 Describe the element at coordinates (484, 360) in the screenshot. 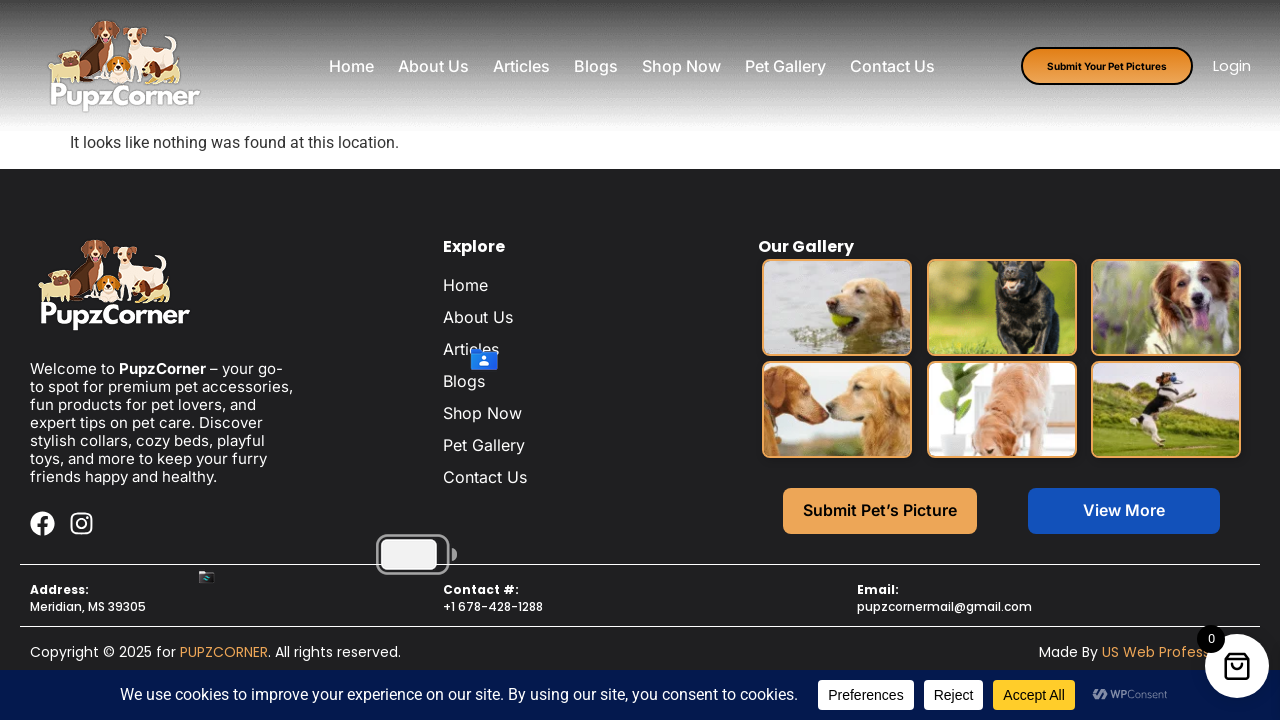

I see `open google contacts folder` at that location.